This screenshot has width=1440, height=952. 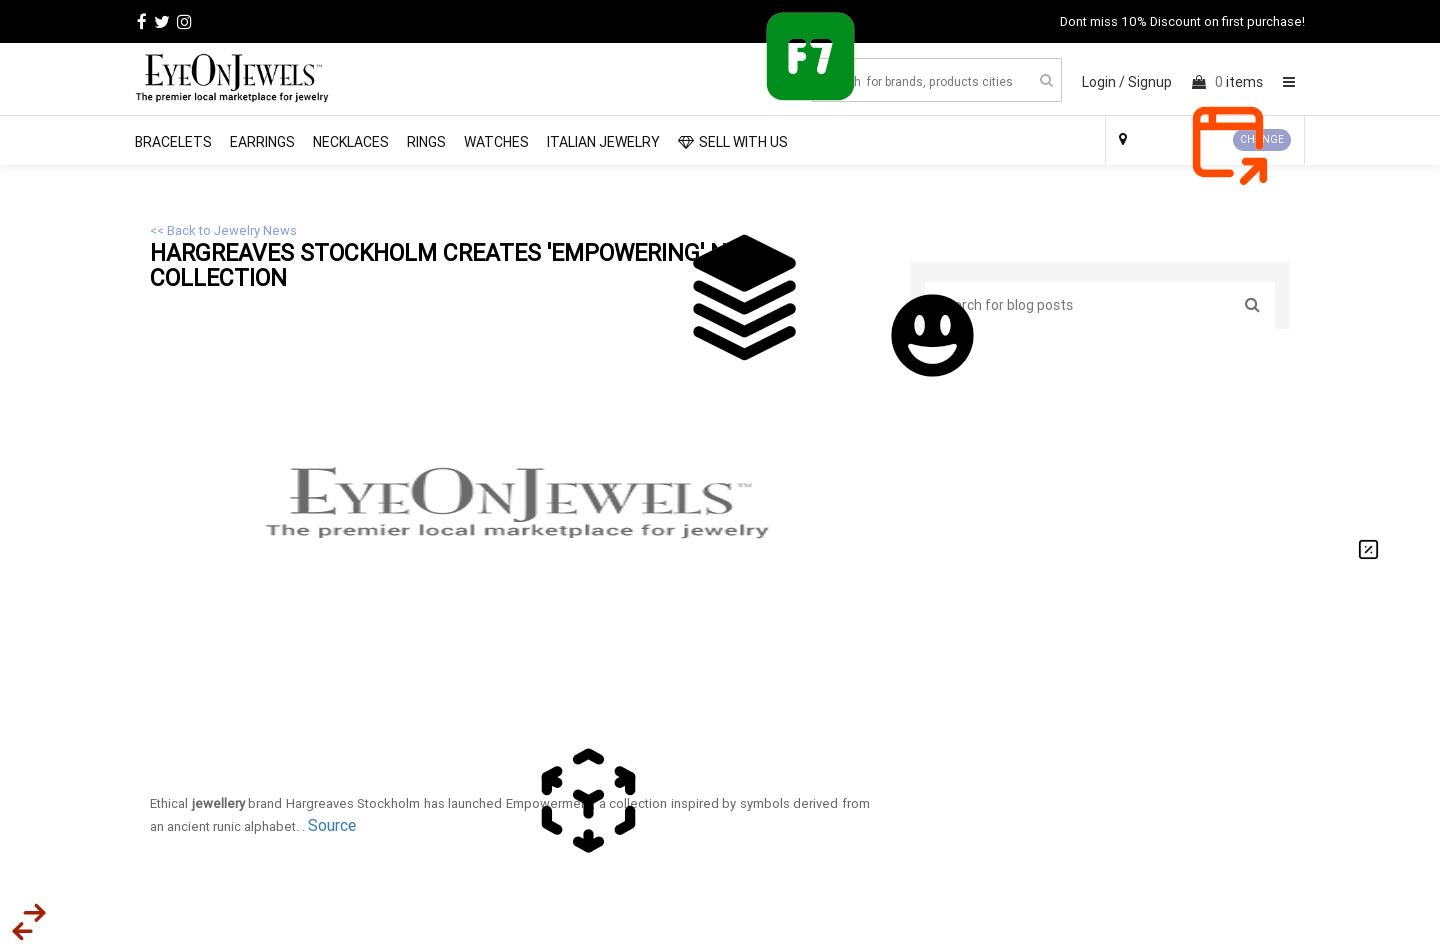 What do you see at coordinates (744, 297) in the screenshot?
I see `view layered content or stacked items` at bounding box center [744, 297].